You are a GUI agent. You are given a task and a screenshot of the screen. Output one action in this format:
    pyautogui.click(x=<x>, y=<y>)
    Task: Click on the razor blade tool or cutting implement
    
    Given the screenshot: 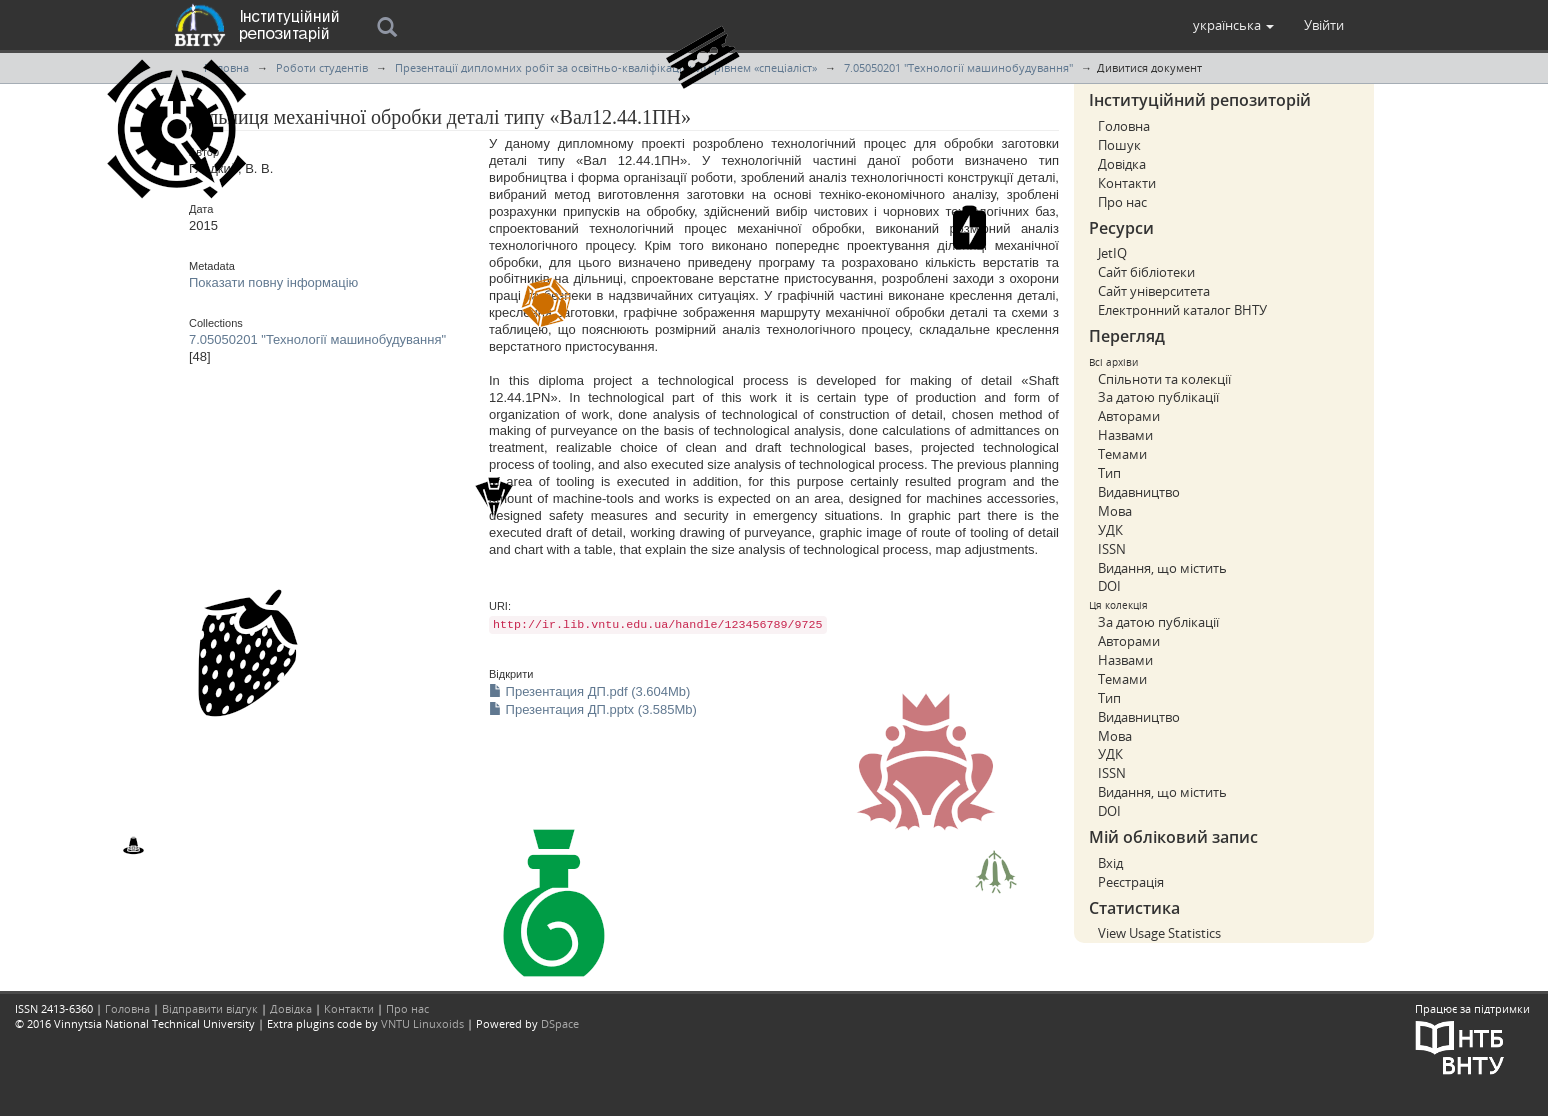 What is the action you would take?
    pyautogui.click(x=702, y=57)
    